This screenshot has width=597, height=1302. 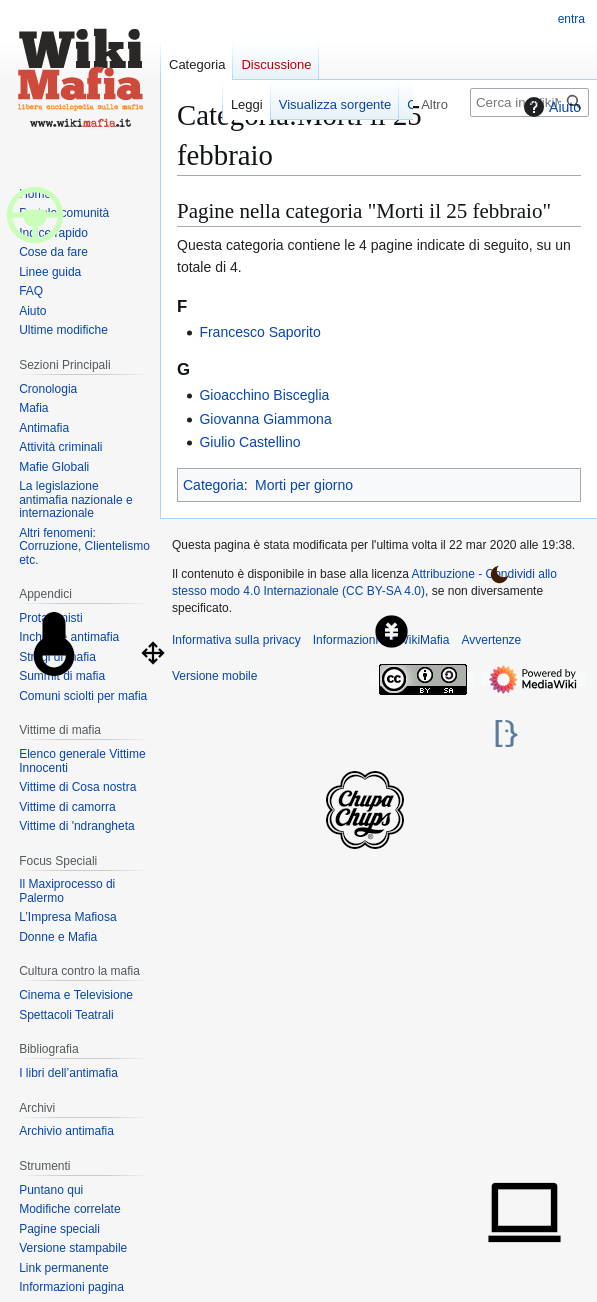 What do you see at coordinates (35, 215) in the screenshot?
I see `access driving or navigation mode` at bounding box center [35, 215].